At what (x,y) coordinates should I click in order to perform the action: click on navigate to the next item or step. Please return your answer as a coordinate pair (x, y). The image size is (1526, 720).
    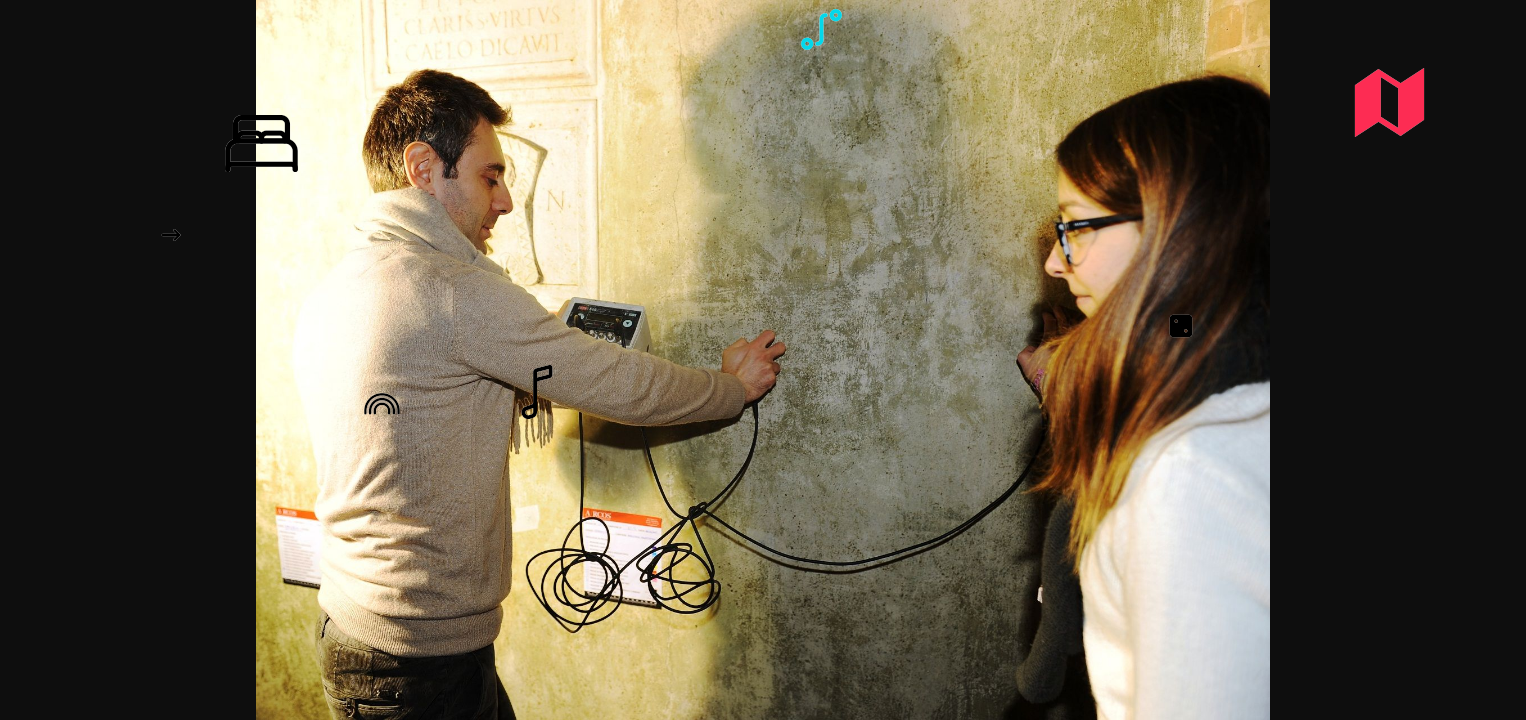
    Looking at the image, I should click on (171, 235).